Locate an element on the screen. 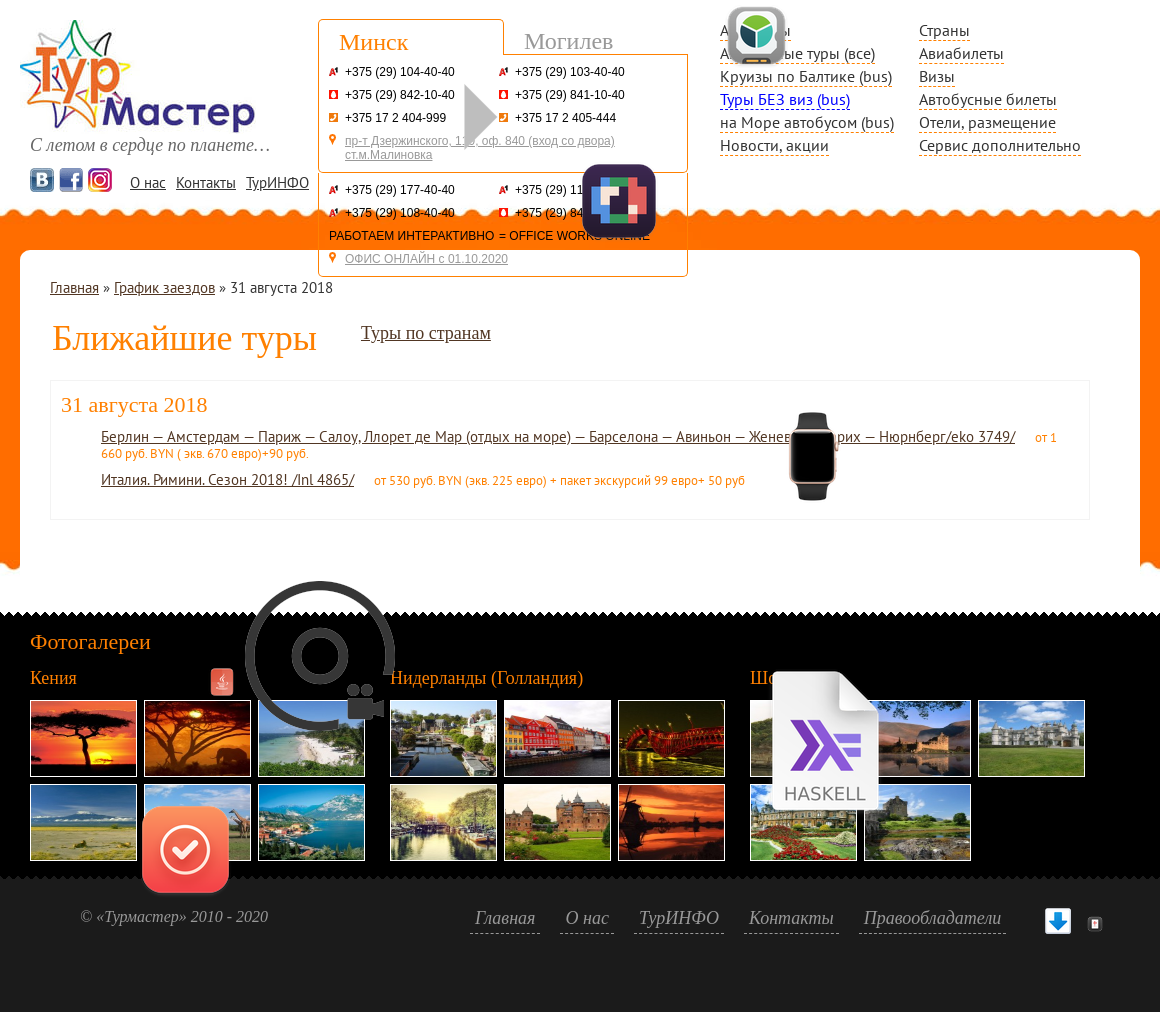 Image resolution: width=1160 pixels, height=1012 pixels. indicates video disc or DVD media is located at coordinates (320, 656).